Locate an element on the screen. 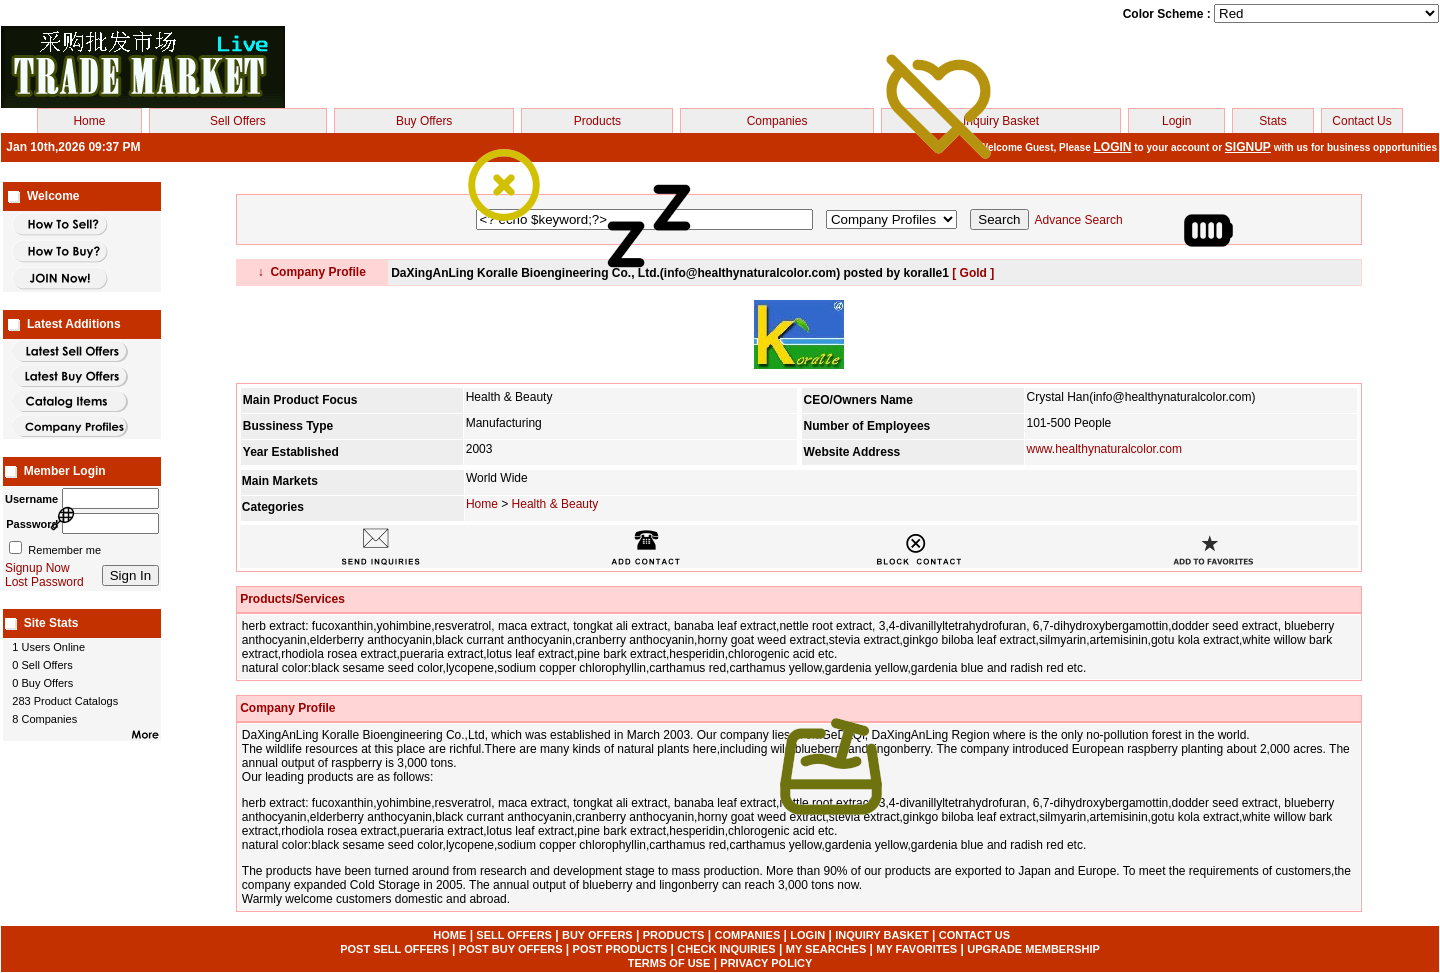 Image resolution: width=1440 pixels, height=973 pixels. indicates full or high battery level is located at coordinates (1208, 230).